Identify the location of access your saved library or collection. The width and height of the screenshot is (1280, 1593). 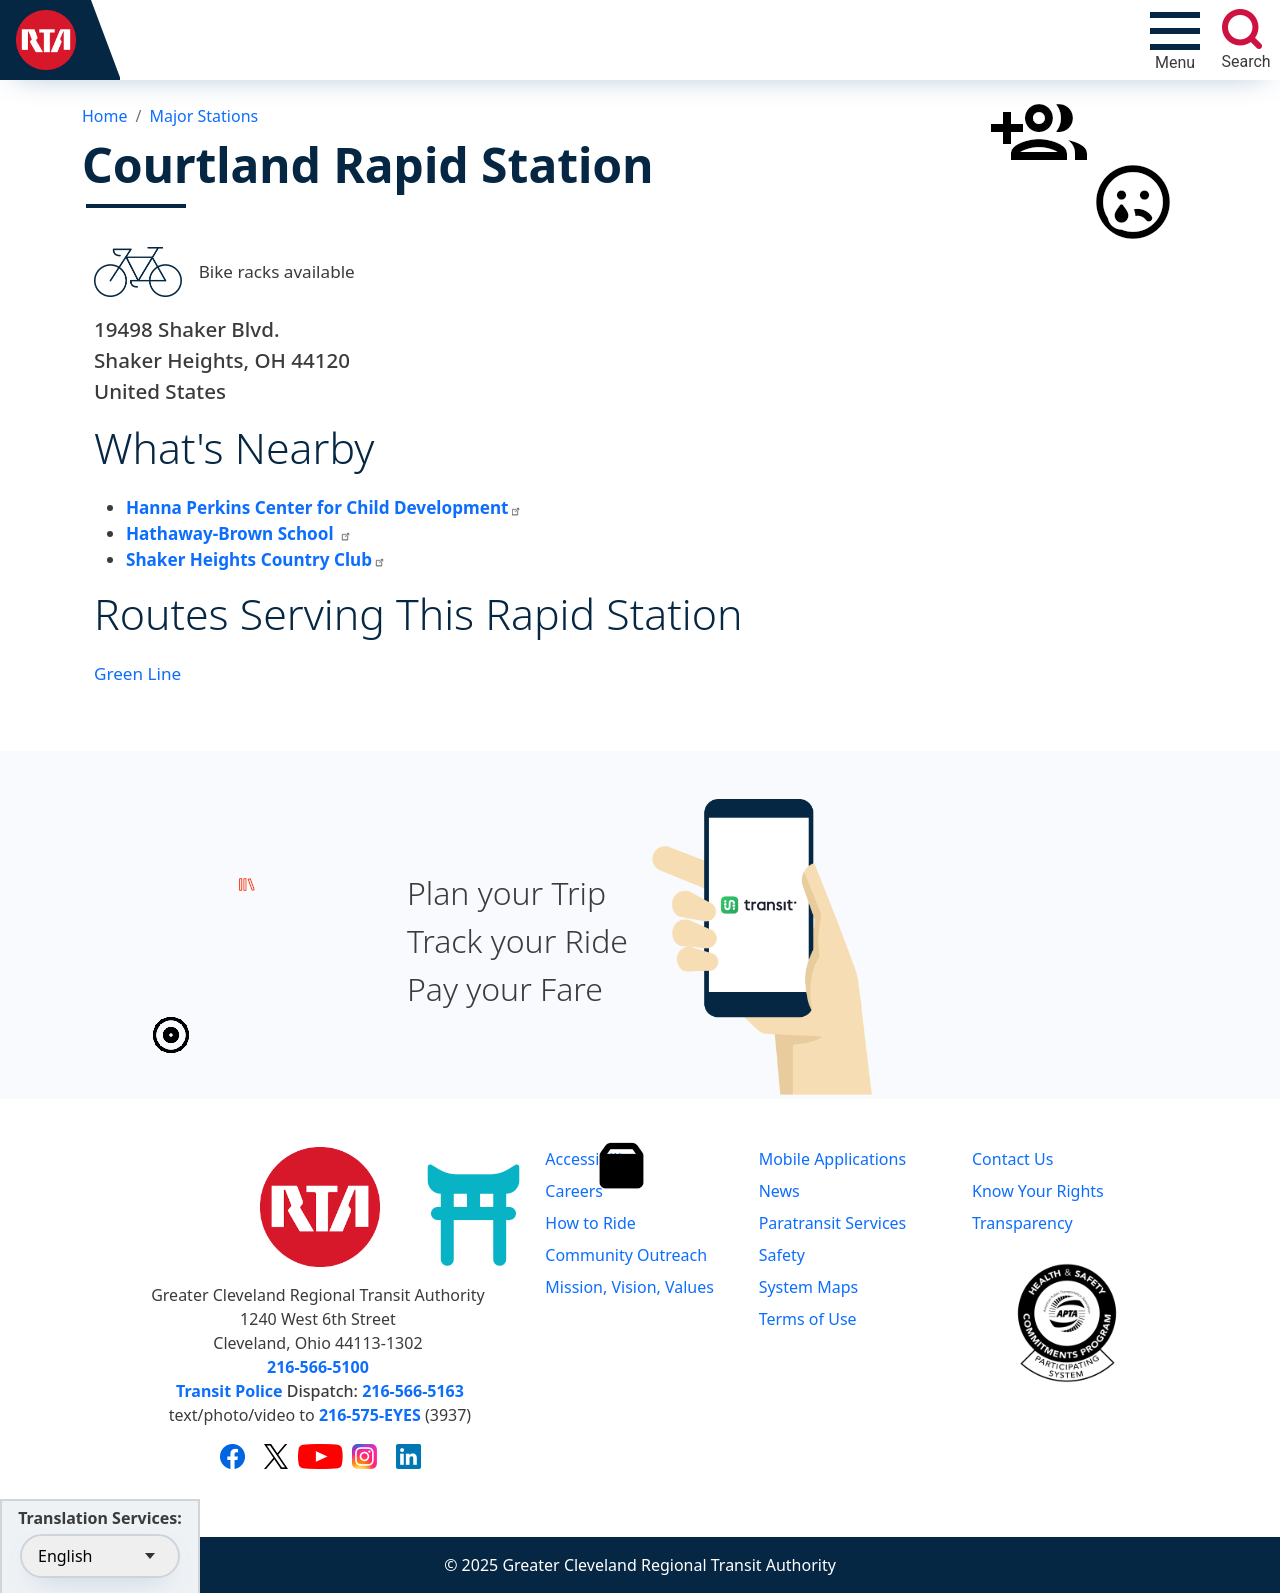
(246, 884).